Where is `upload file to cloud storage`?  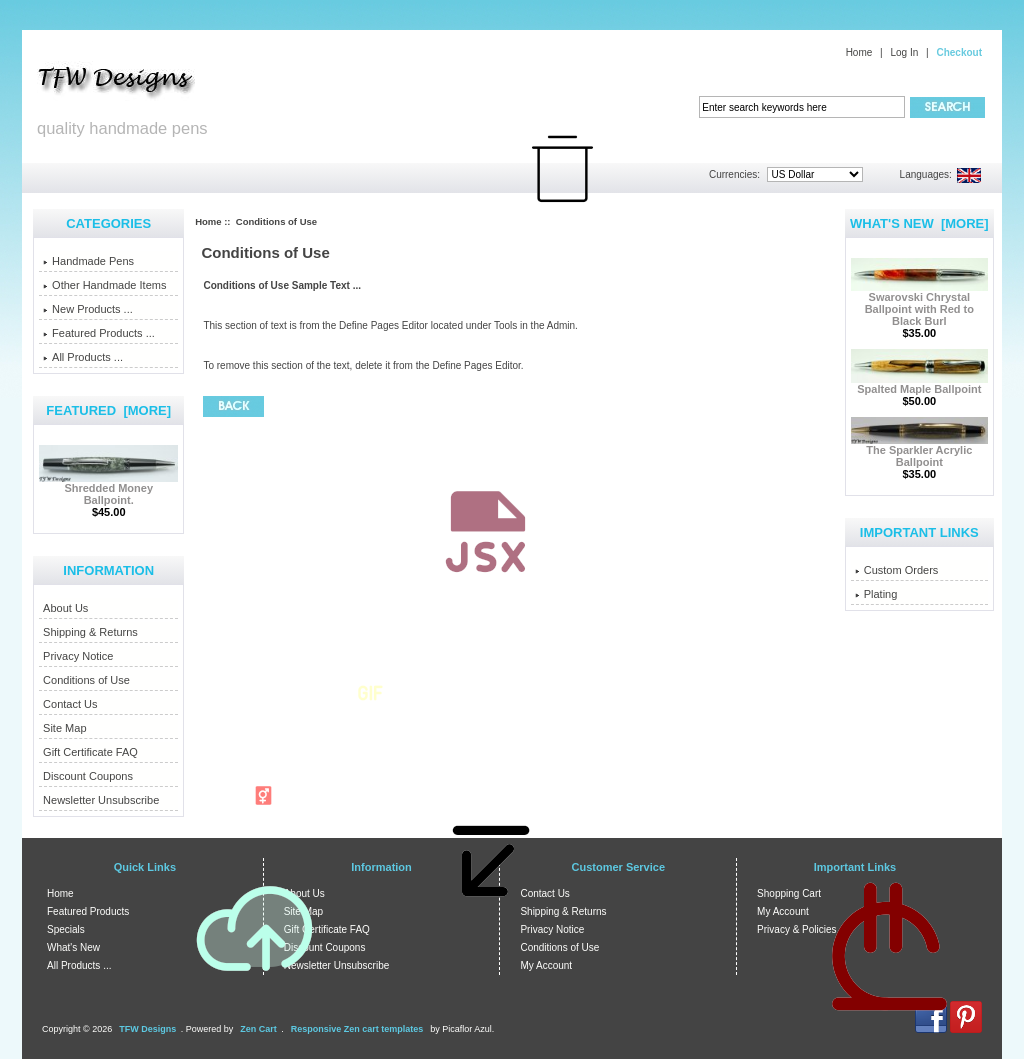
upload file to cloud storage is located at coordinates (254, 928).